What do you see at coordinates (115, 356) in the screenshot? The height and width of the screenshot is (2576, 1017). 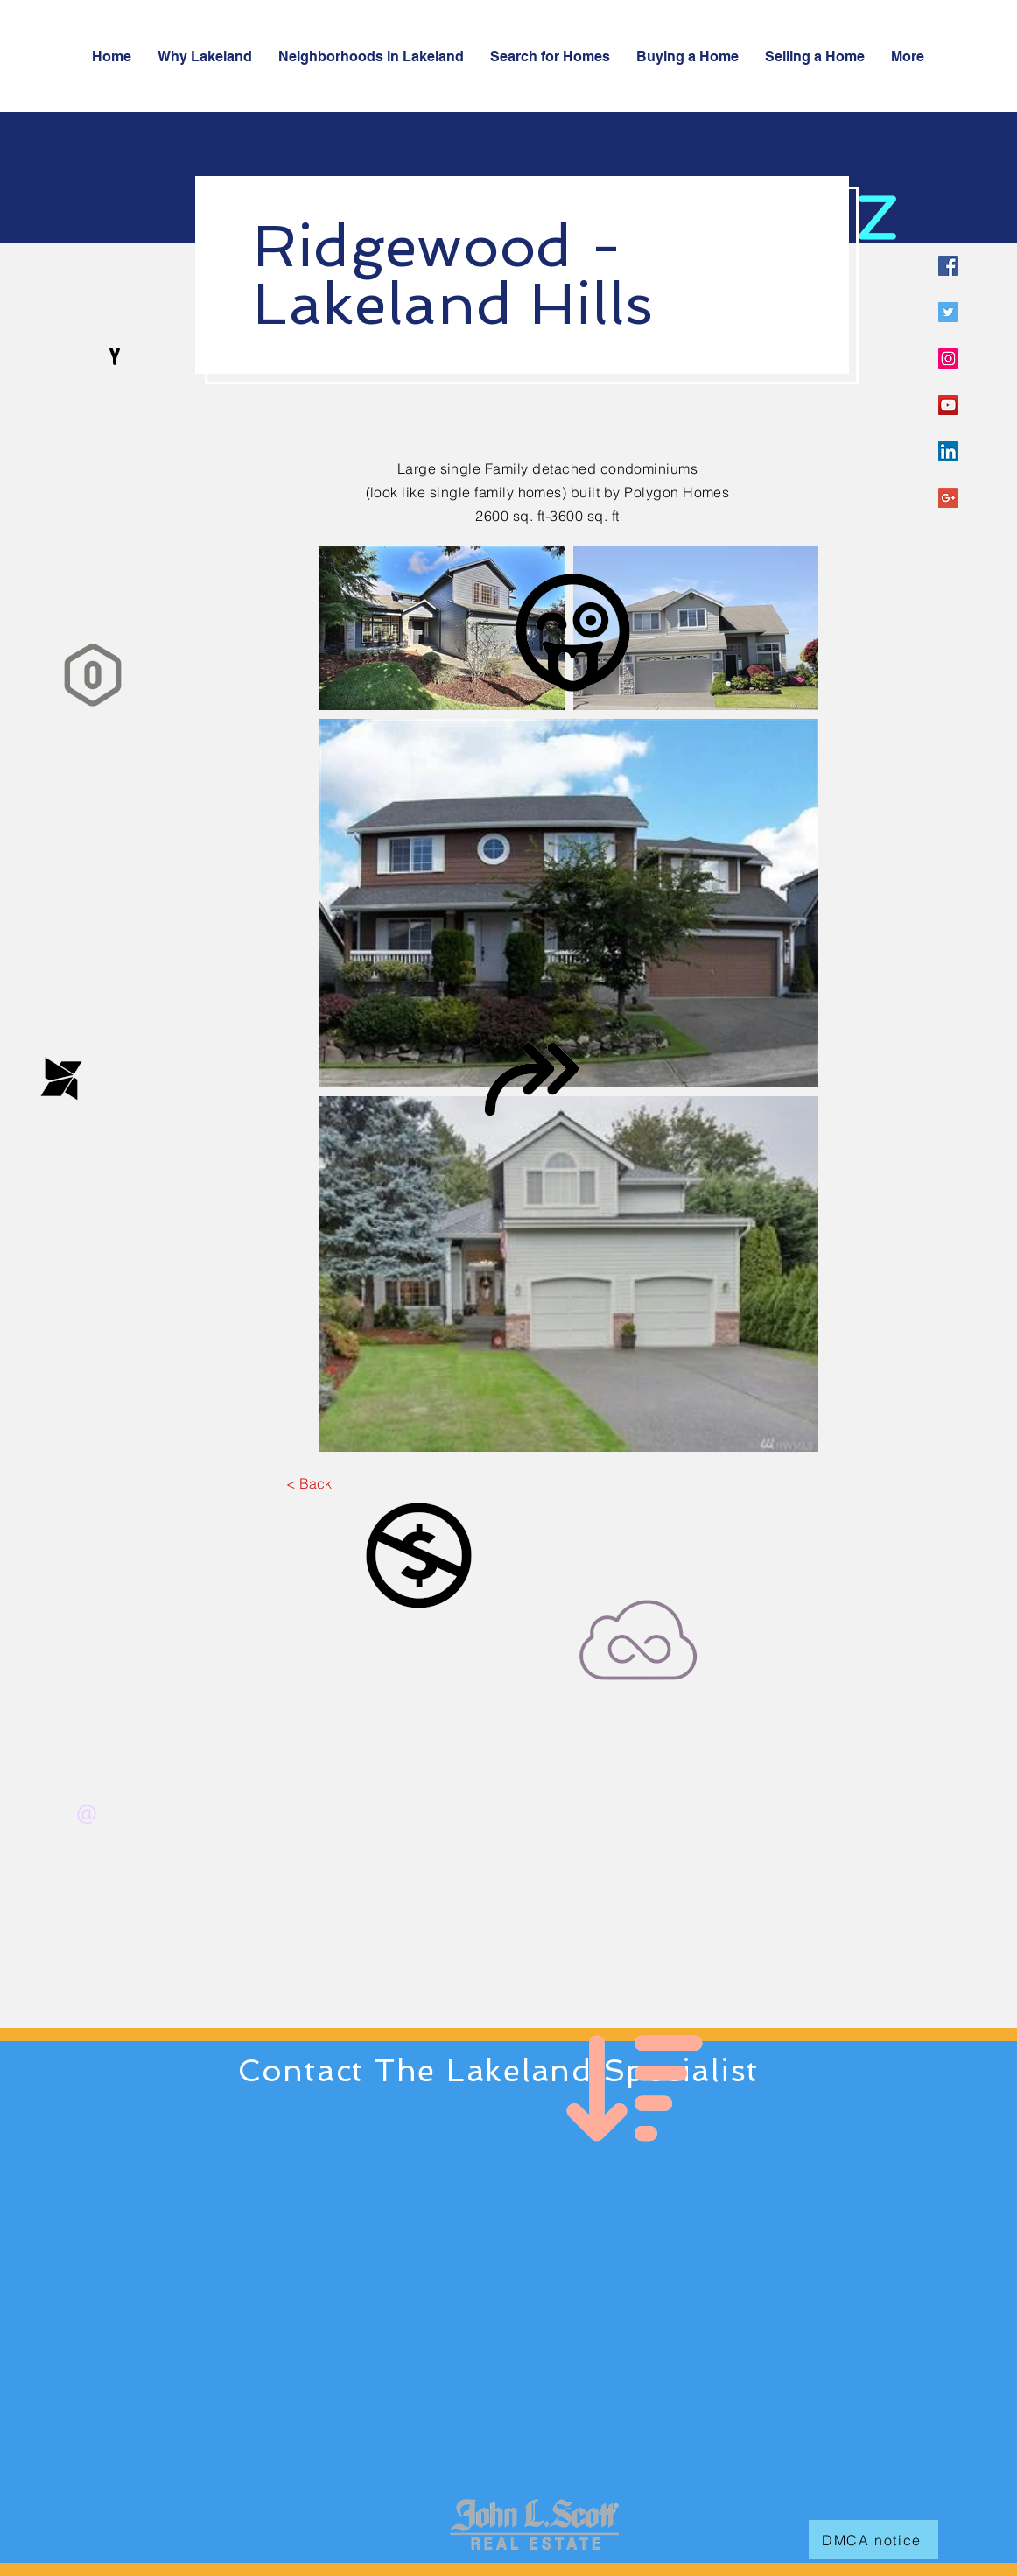 I see `indicates a "Y" label or category marker` at bounding box center [115, 356].